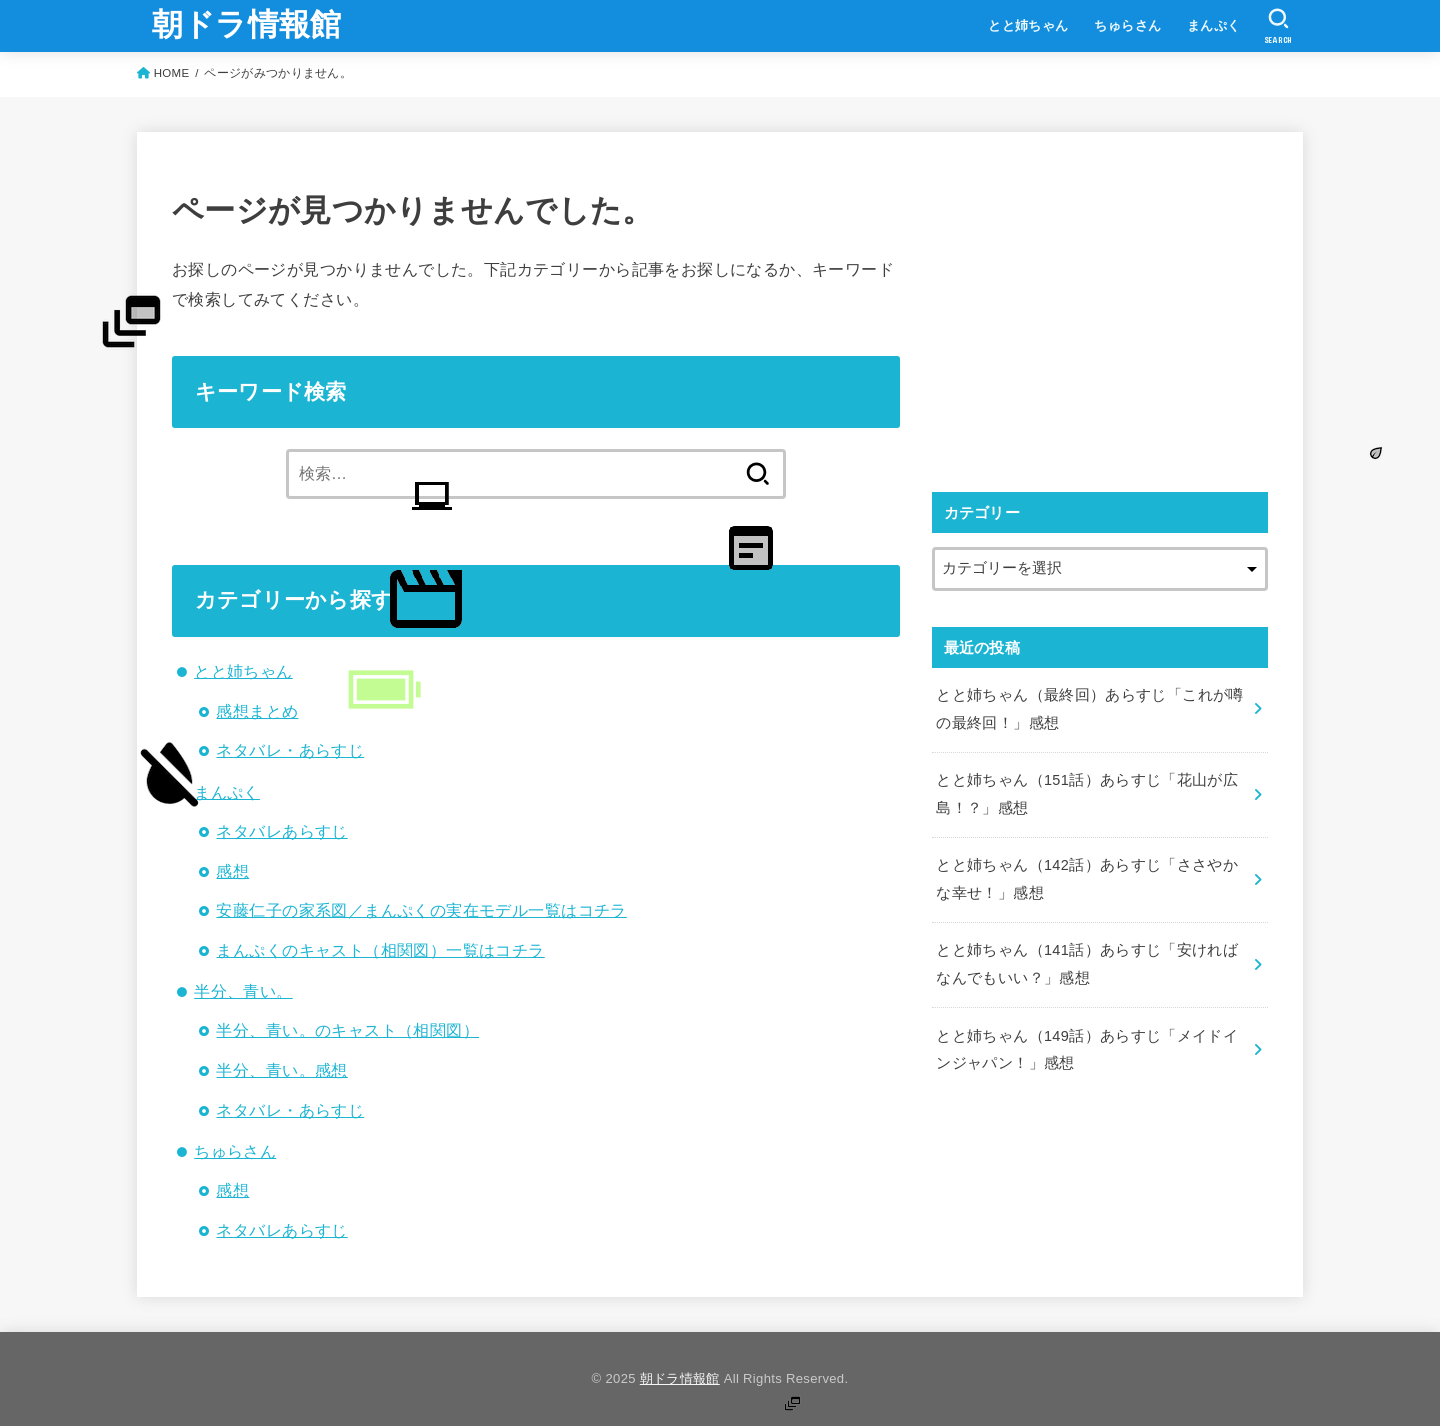  What do you see at coordinates (384, 689) in the screenshot?
I see `indicates battery is fully charged` at bounding box center [384, 689].